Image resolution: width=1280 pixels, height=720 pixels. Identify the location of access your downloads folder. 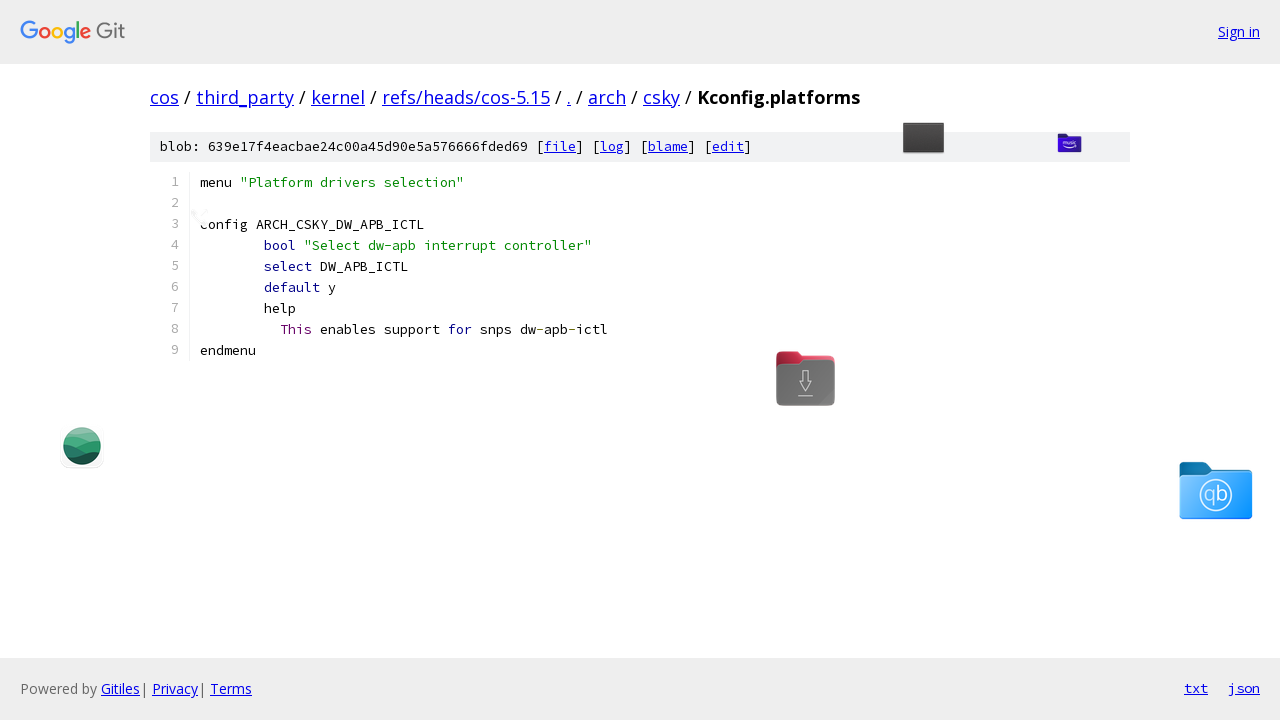
(805, 378).